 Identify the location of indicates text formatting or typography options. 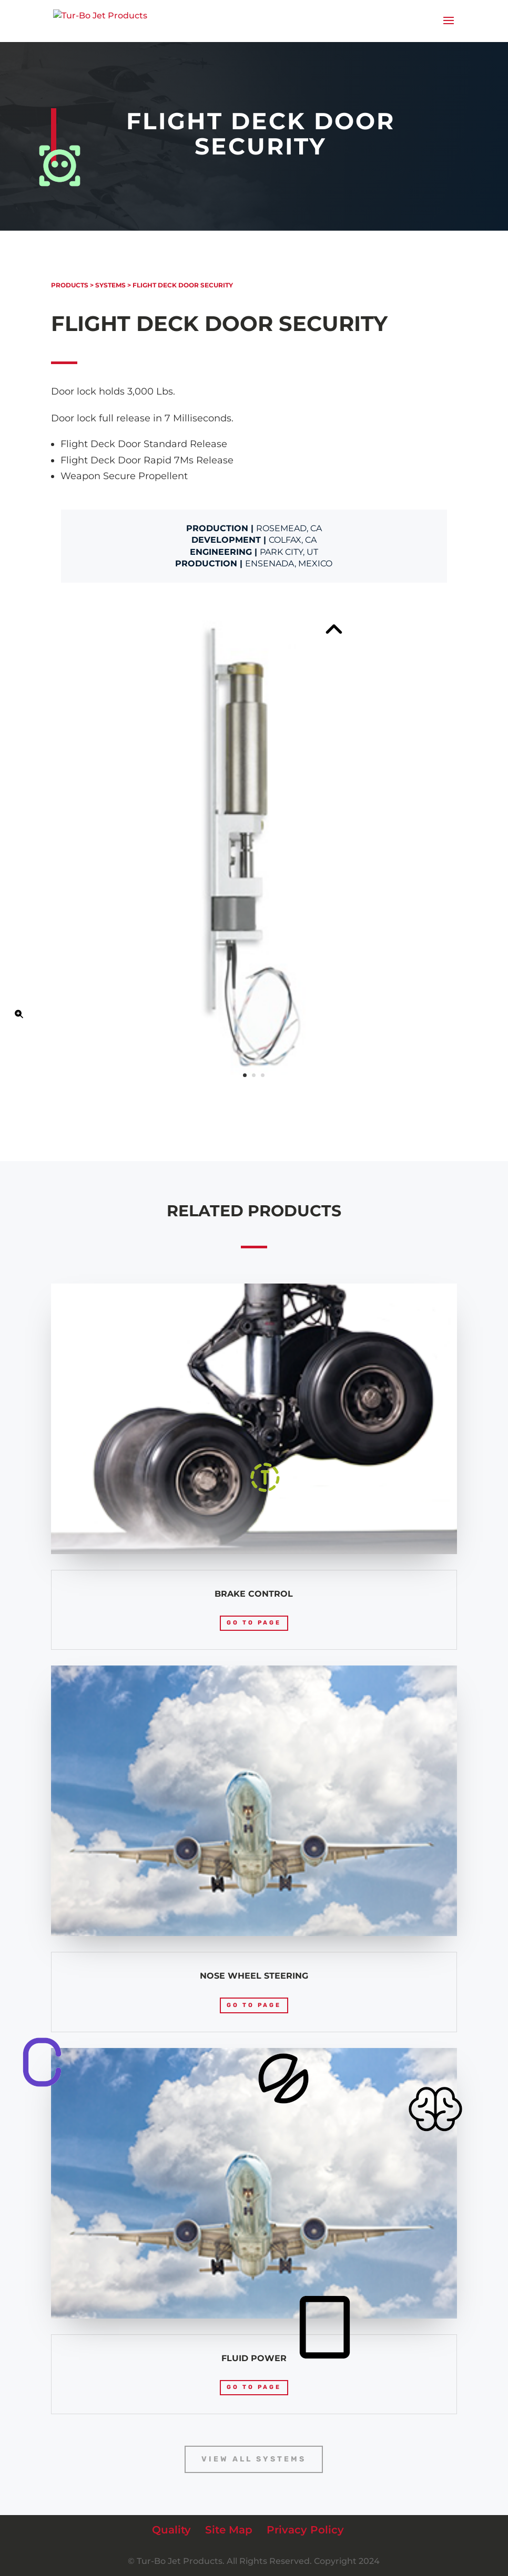
(265, 1477).